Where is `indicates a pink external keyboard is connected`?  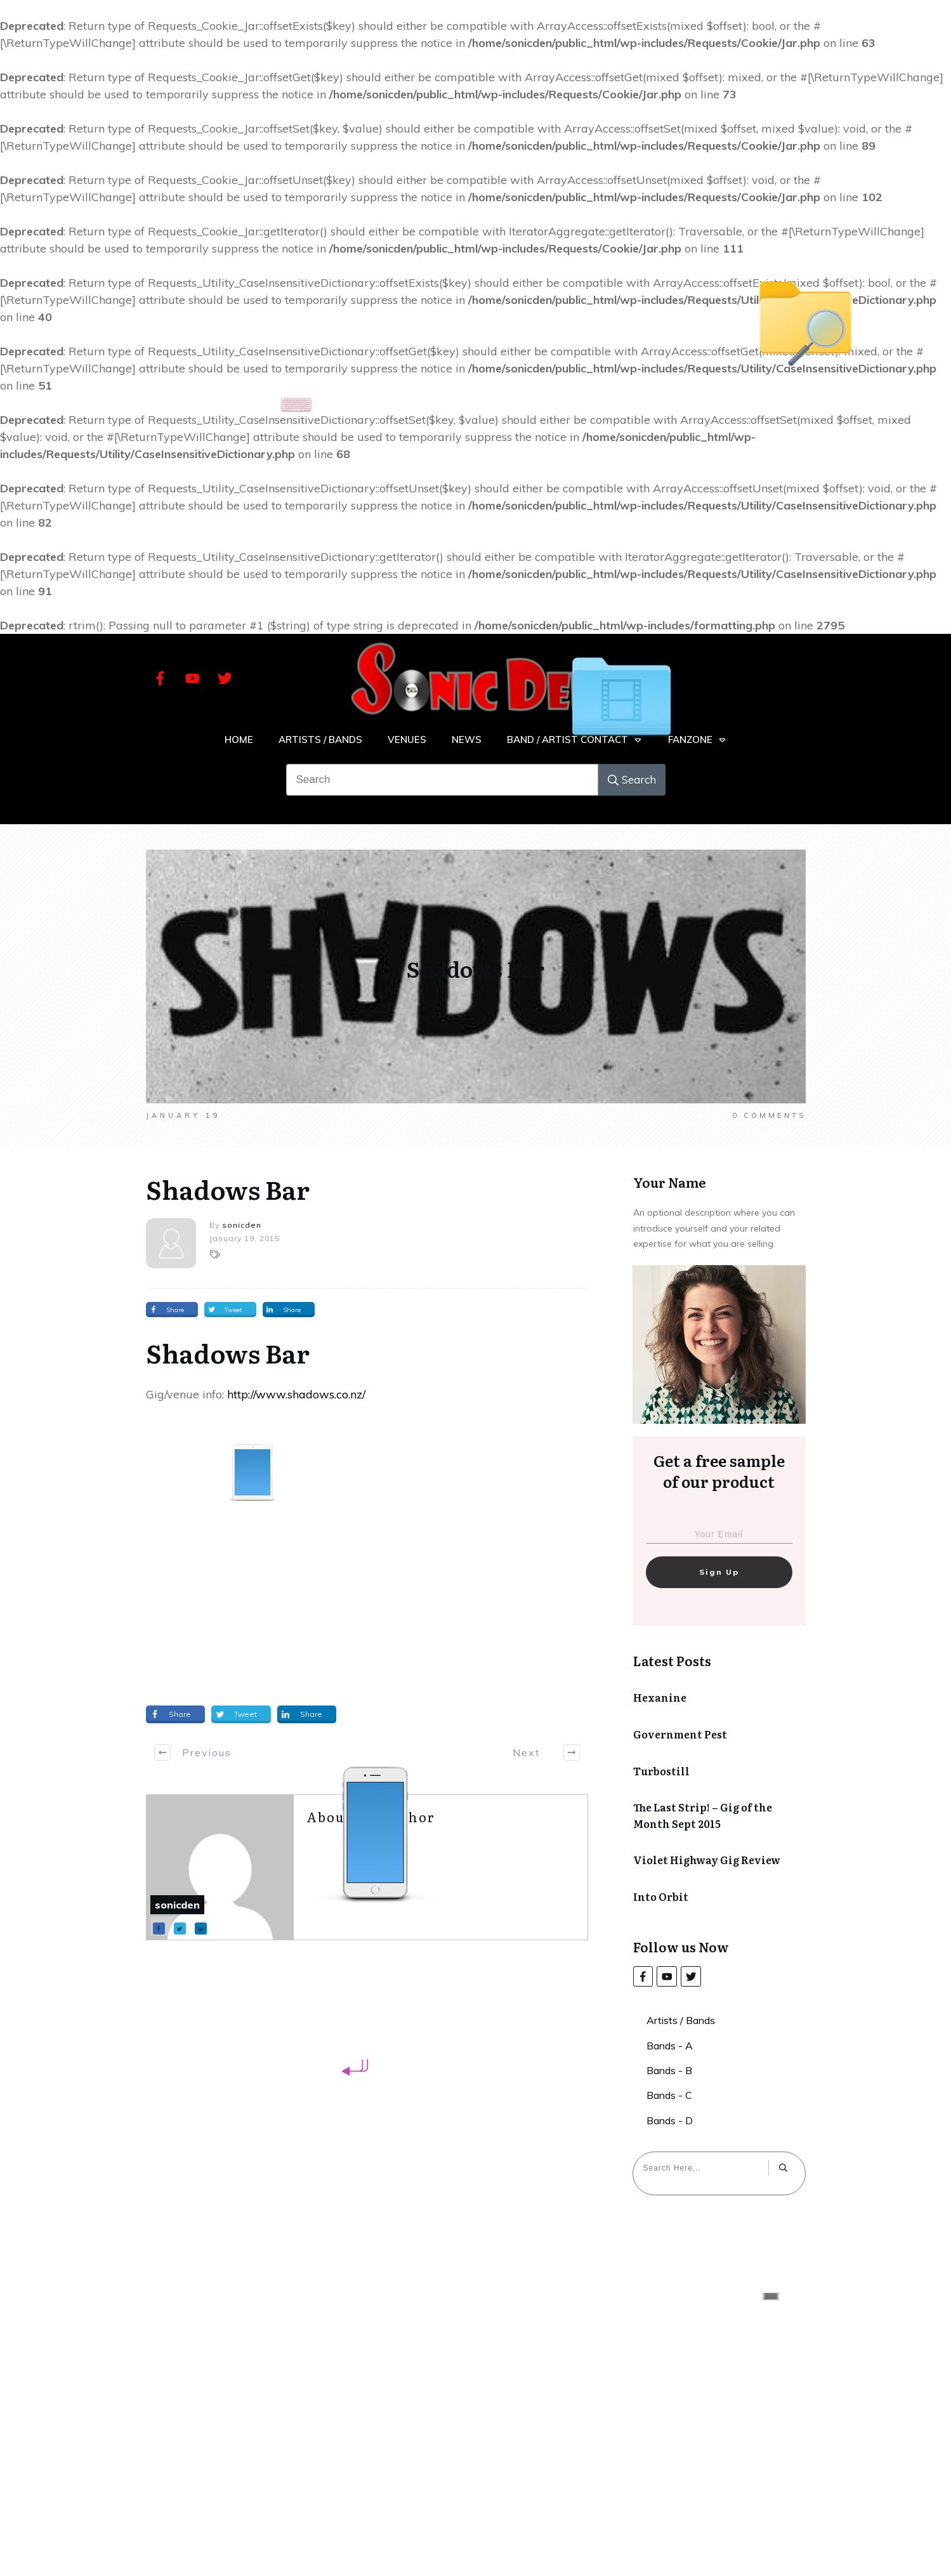
indicates a pink external keyboard is connected is located at coordinates (296, 405).